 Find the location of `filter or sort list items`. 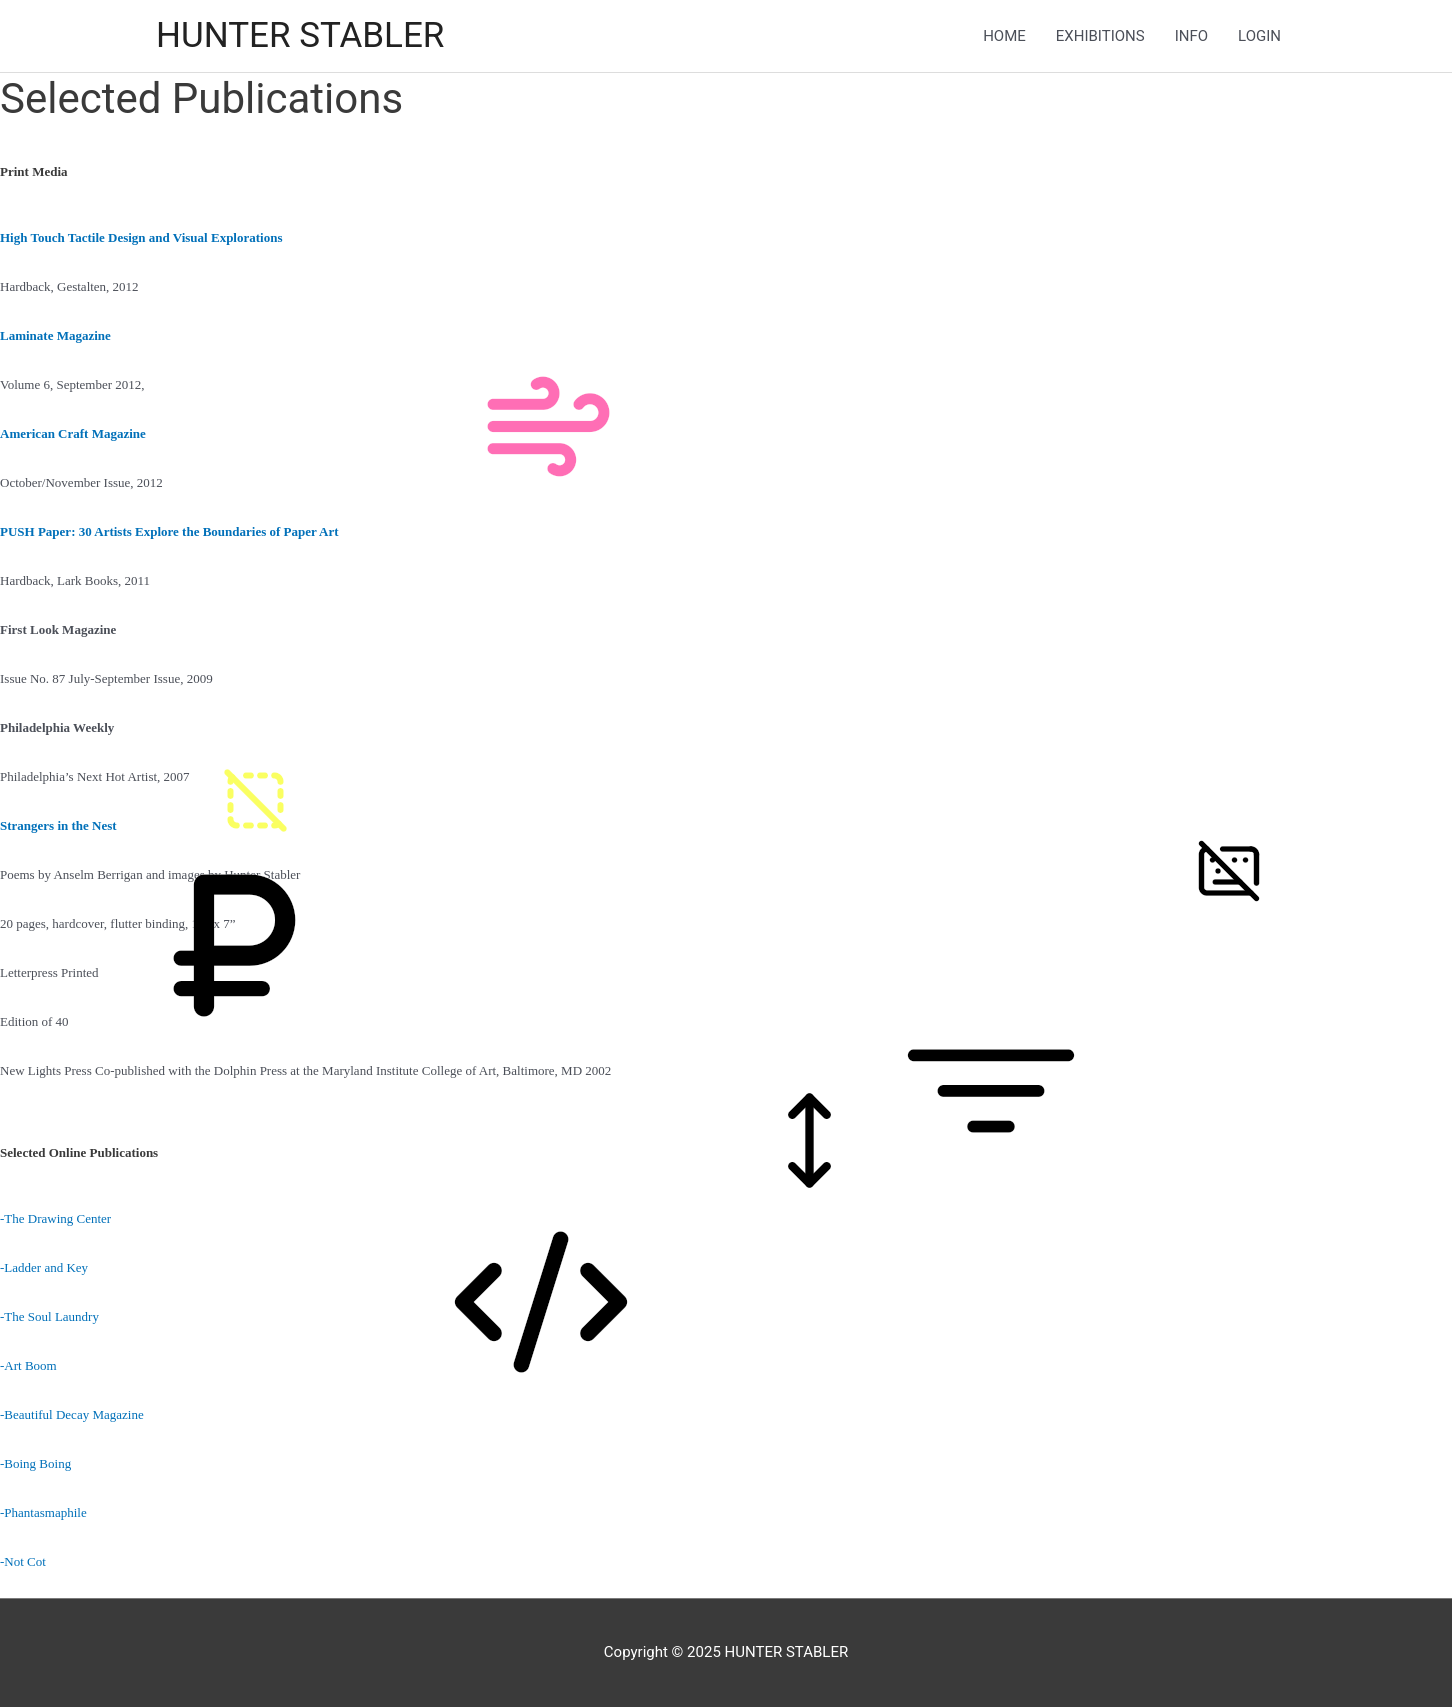

filter or sort list items is located at coordinates (991, 1085).